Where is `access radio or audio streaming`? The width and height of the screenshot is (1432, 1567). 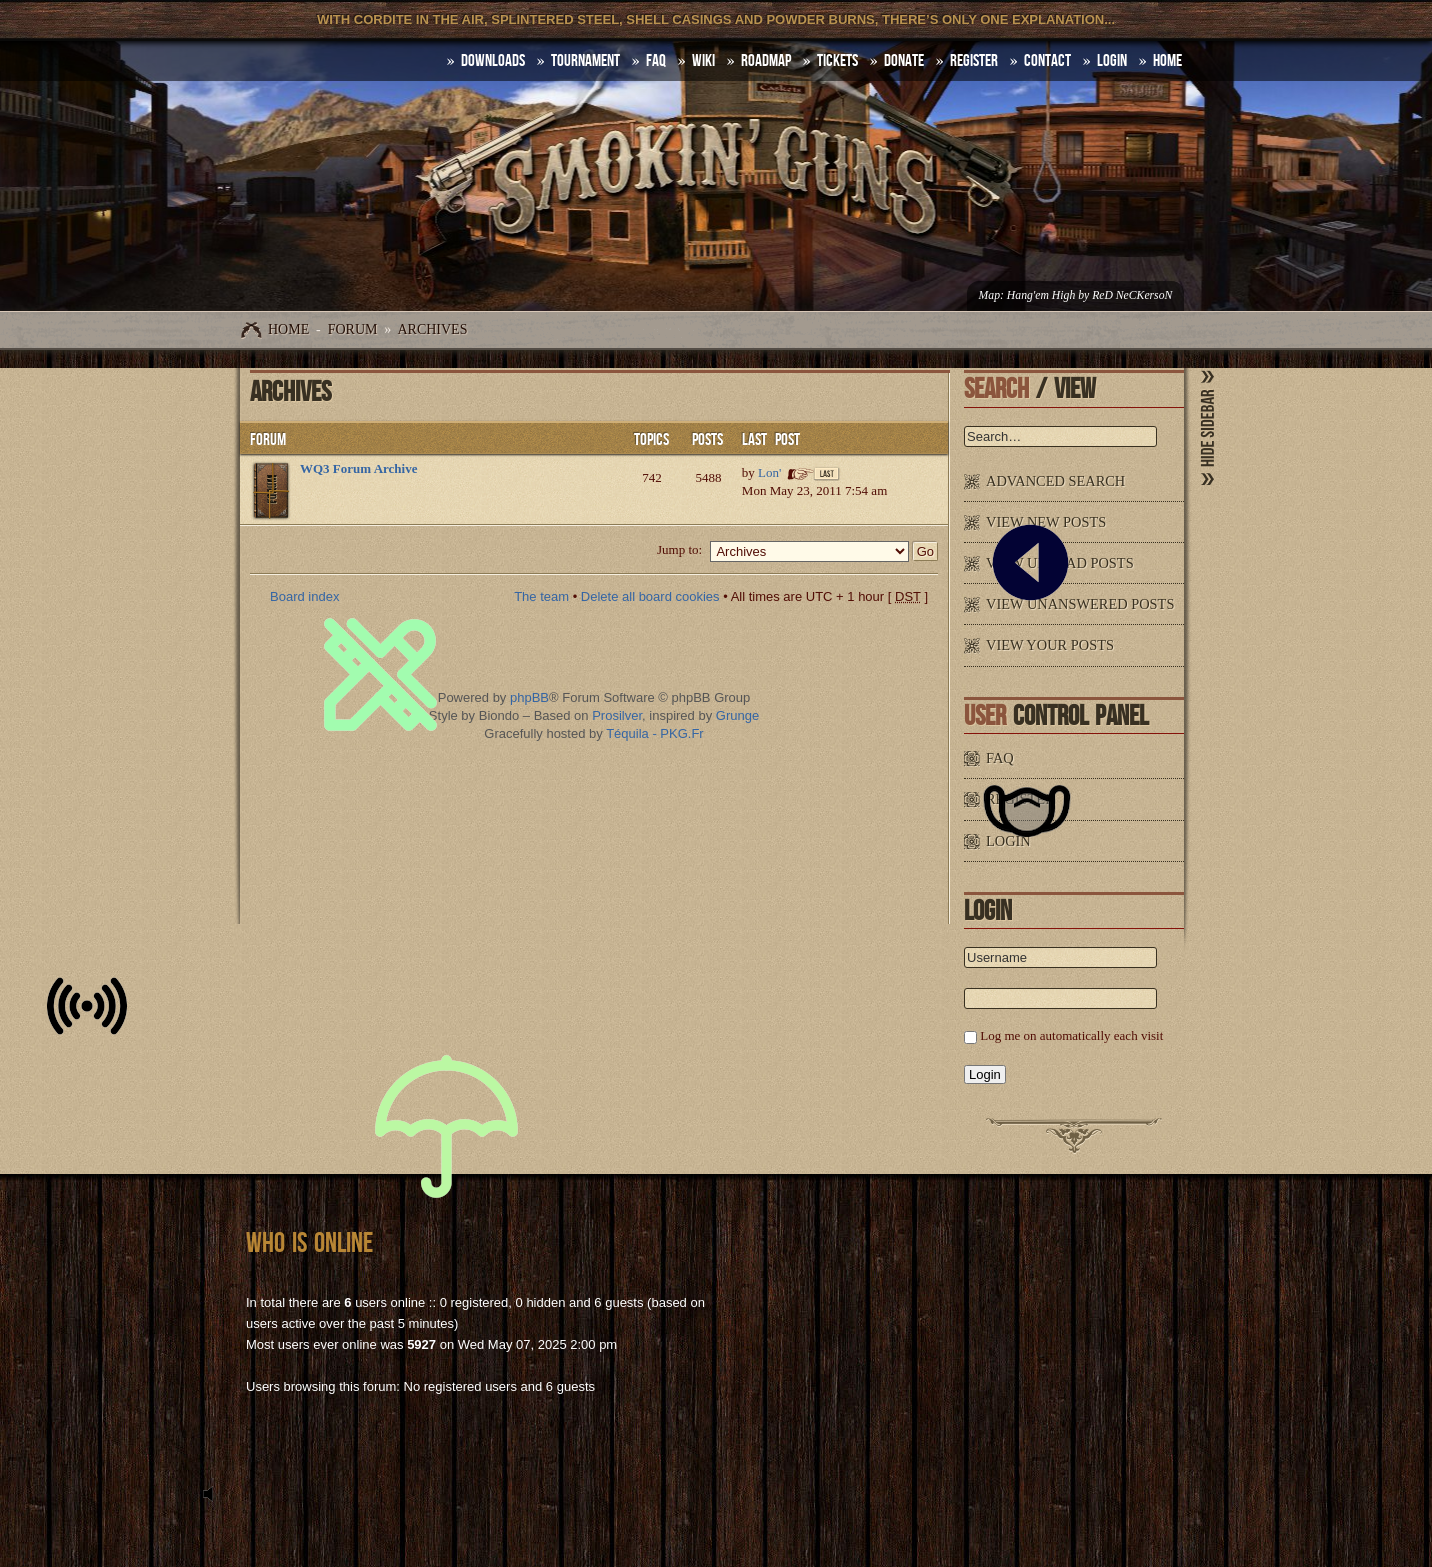 access radio or audio streaming is located at coordinates (87, 1006).